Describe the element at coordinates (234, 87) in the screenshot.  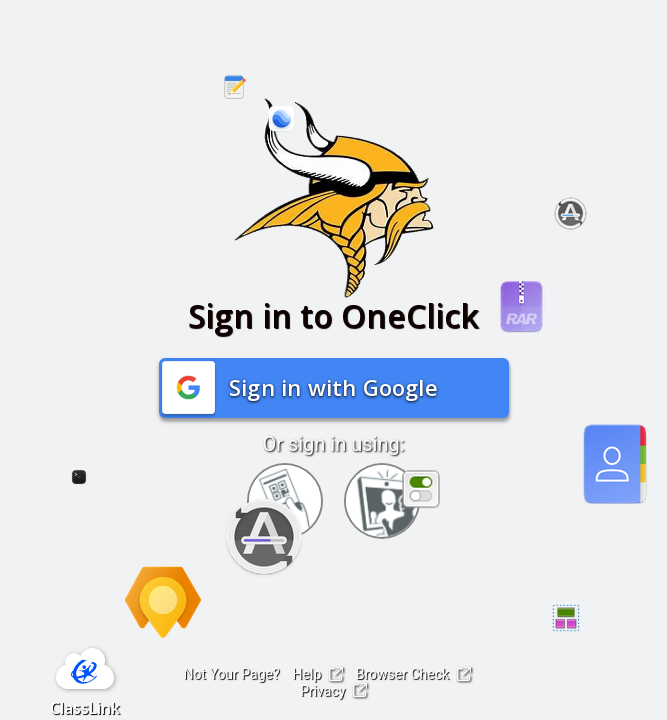
I see `open the text editor application` at that location.